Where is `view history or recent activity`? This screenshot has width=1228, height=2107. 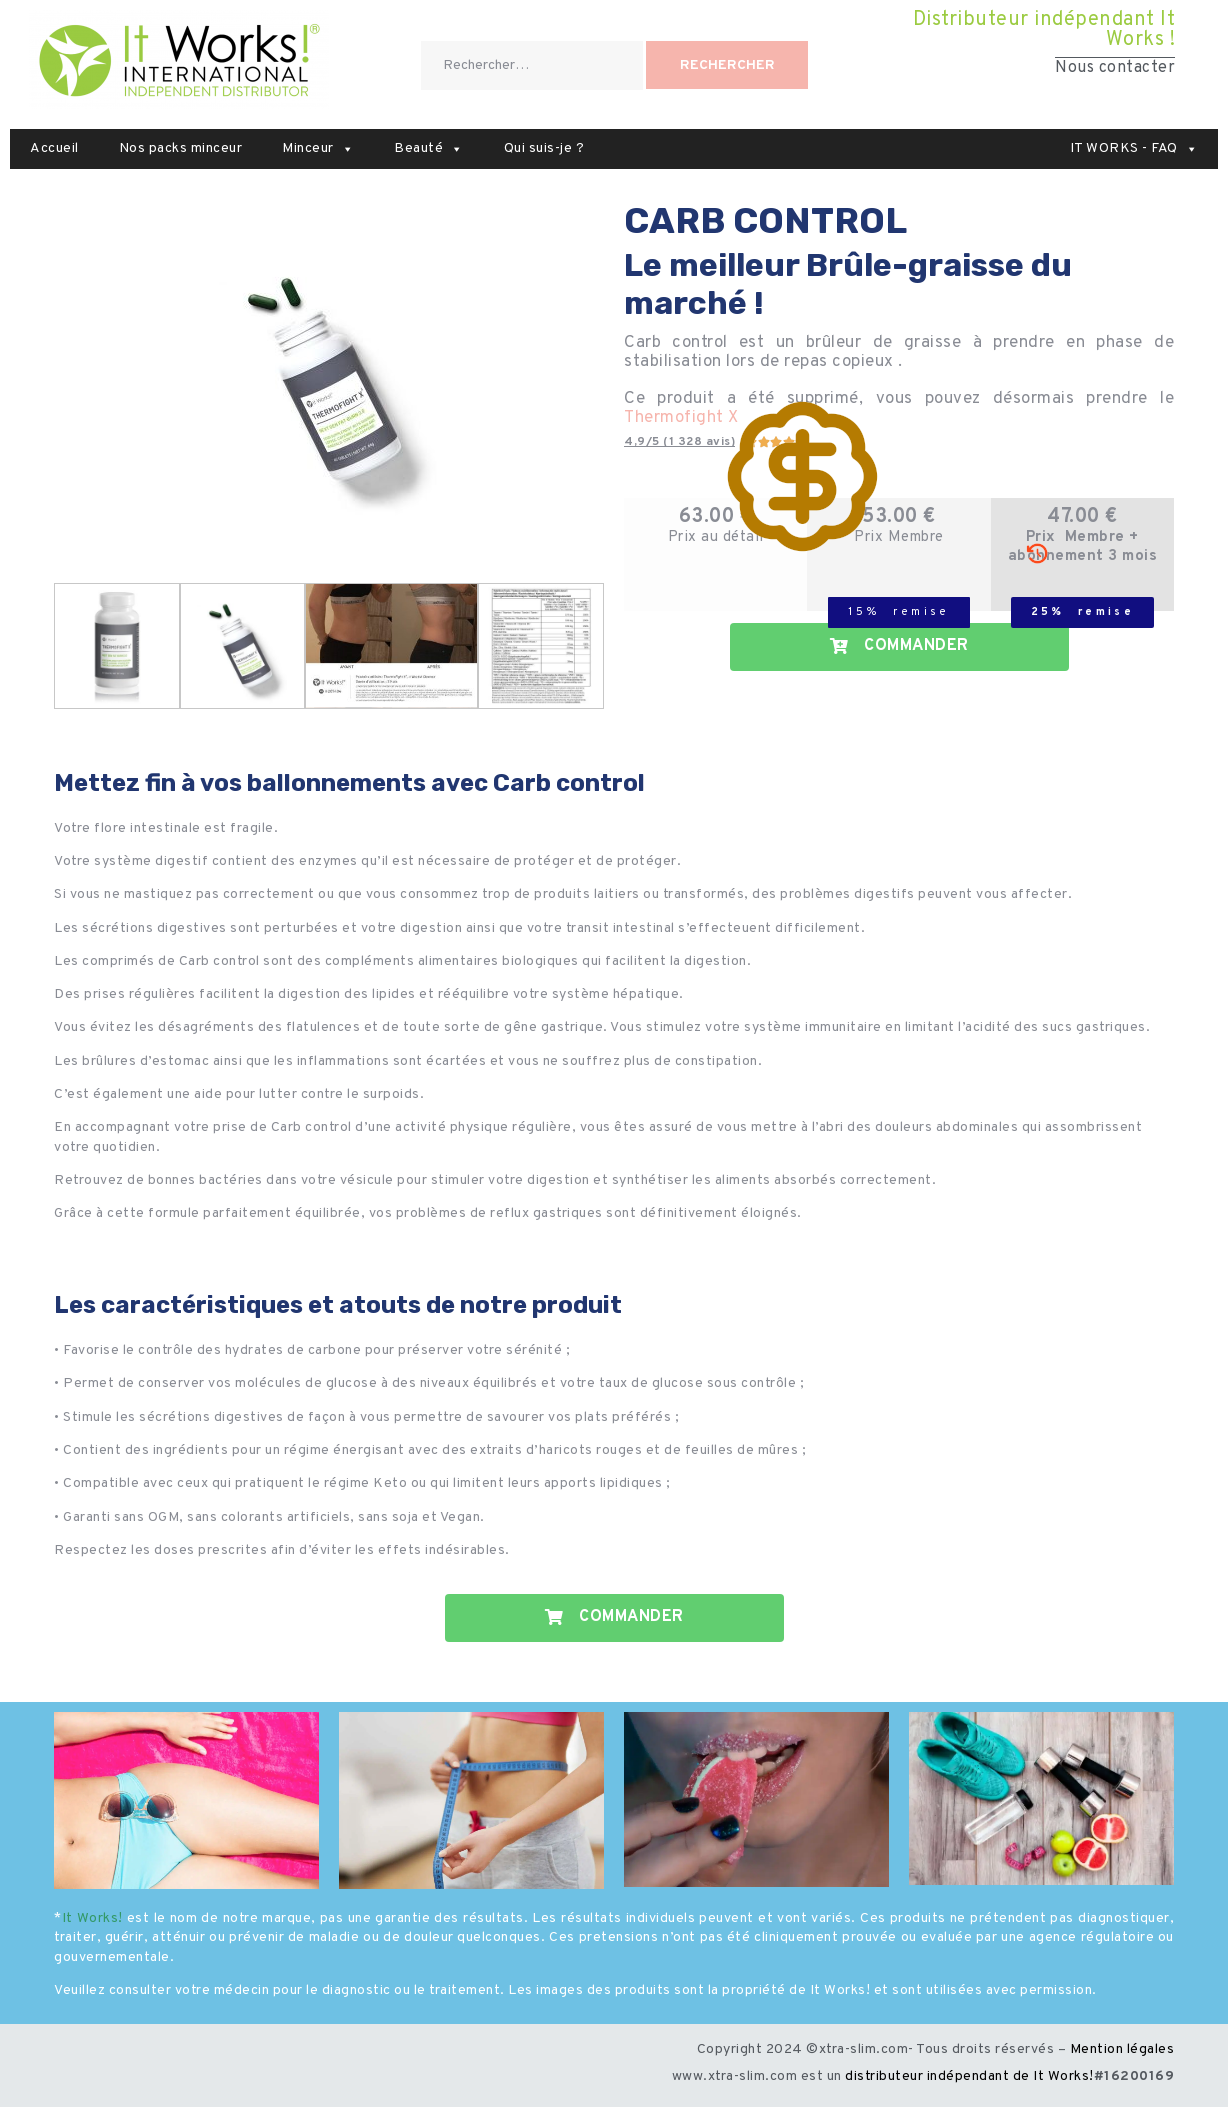
view history or recent activity is located at coordinates (1037, 553).